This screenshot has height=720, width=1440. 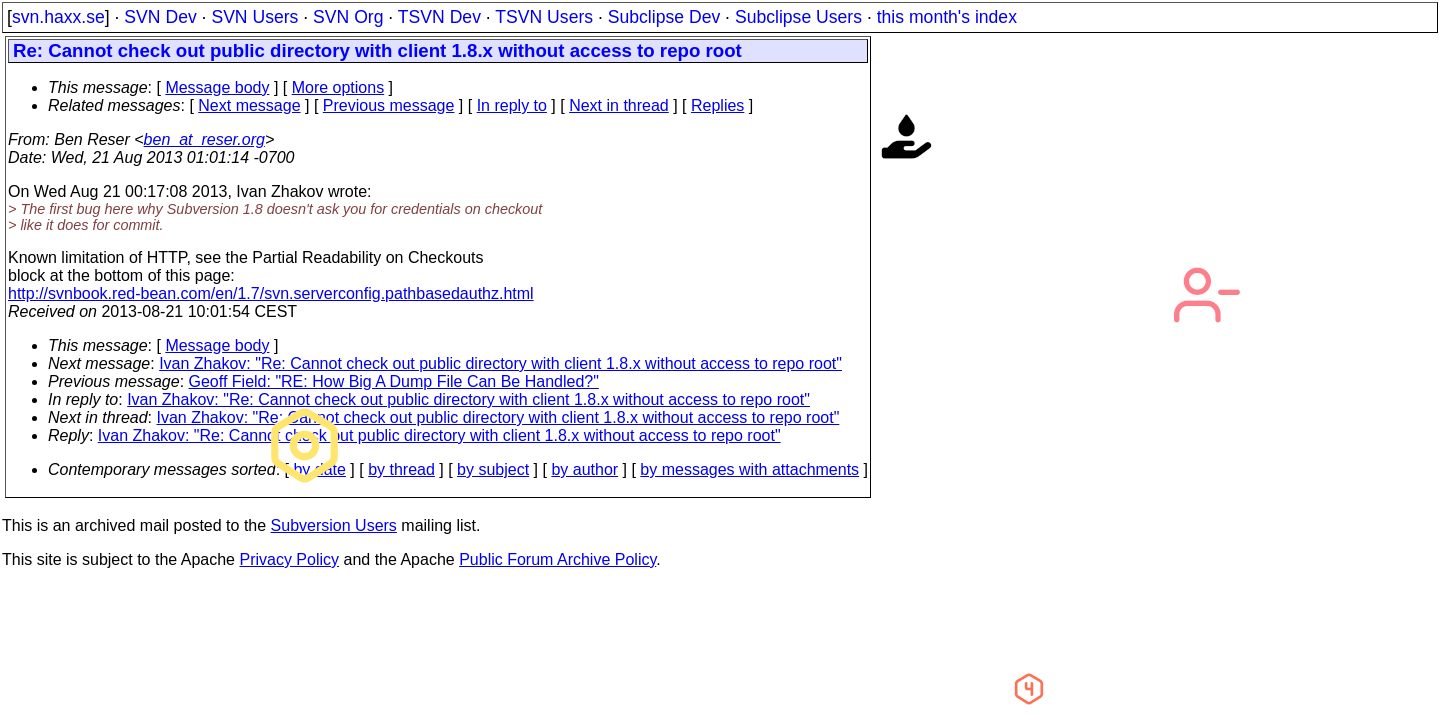 What do you see at coordinates (906, 136) in the screenshot?
I see `access water conservation settings` at bounding box center [906, 136].